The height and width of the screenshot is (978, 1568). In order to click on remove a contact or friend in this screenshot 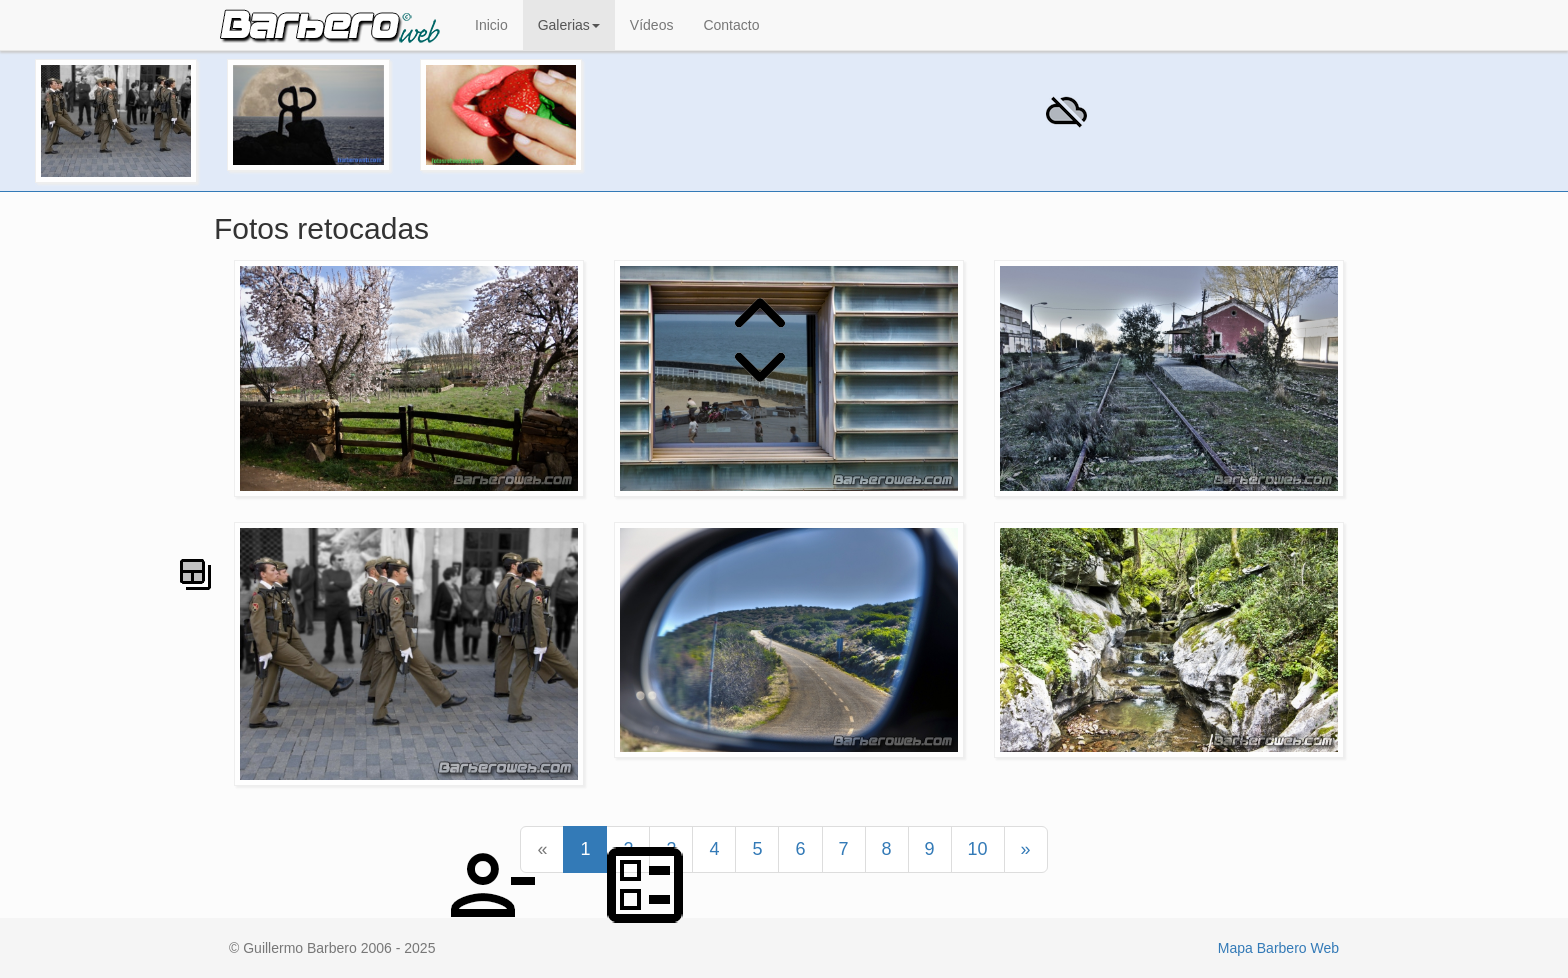, I will do `click(491, 885)`.